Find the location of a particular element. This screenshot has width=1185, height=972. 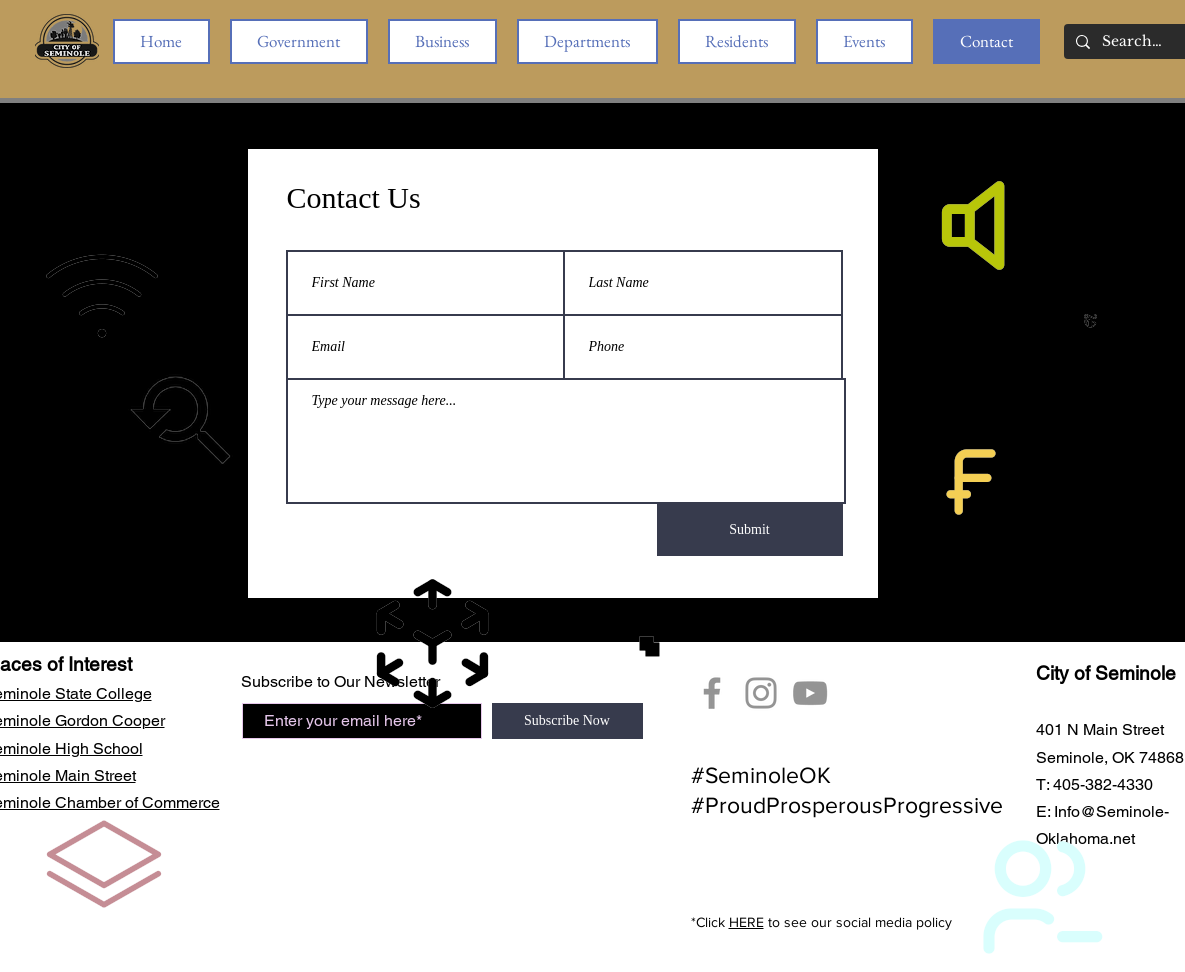

view layers or stacked content is located at coordinates (104, 866).